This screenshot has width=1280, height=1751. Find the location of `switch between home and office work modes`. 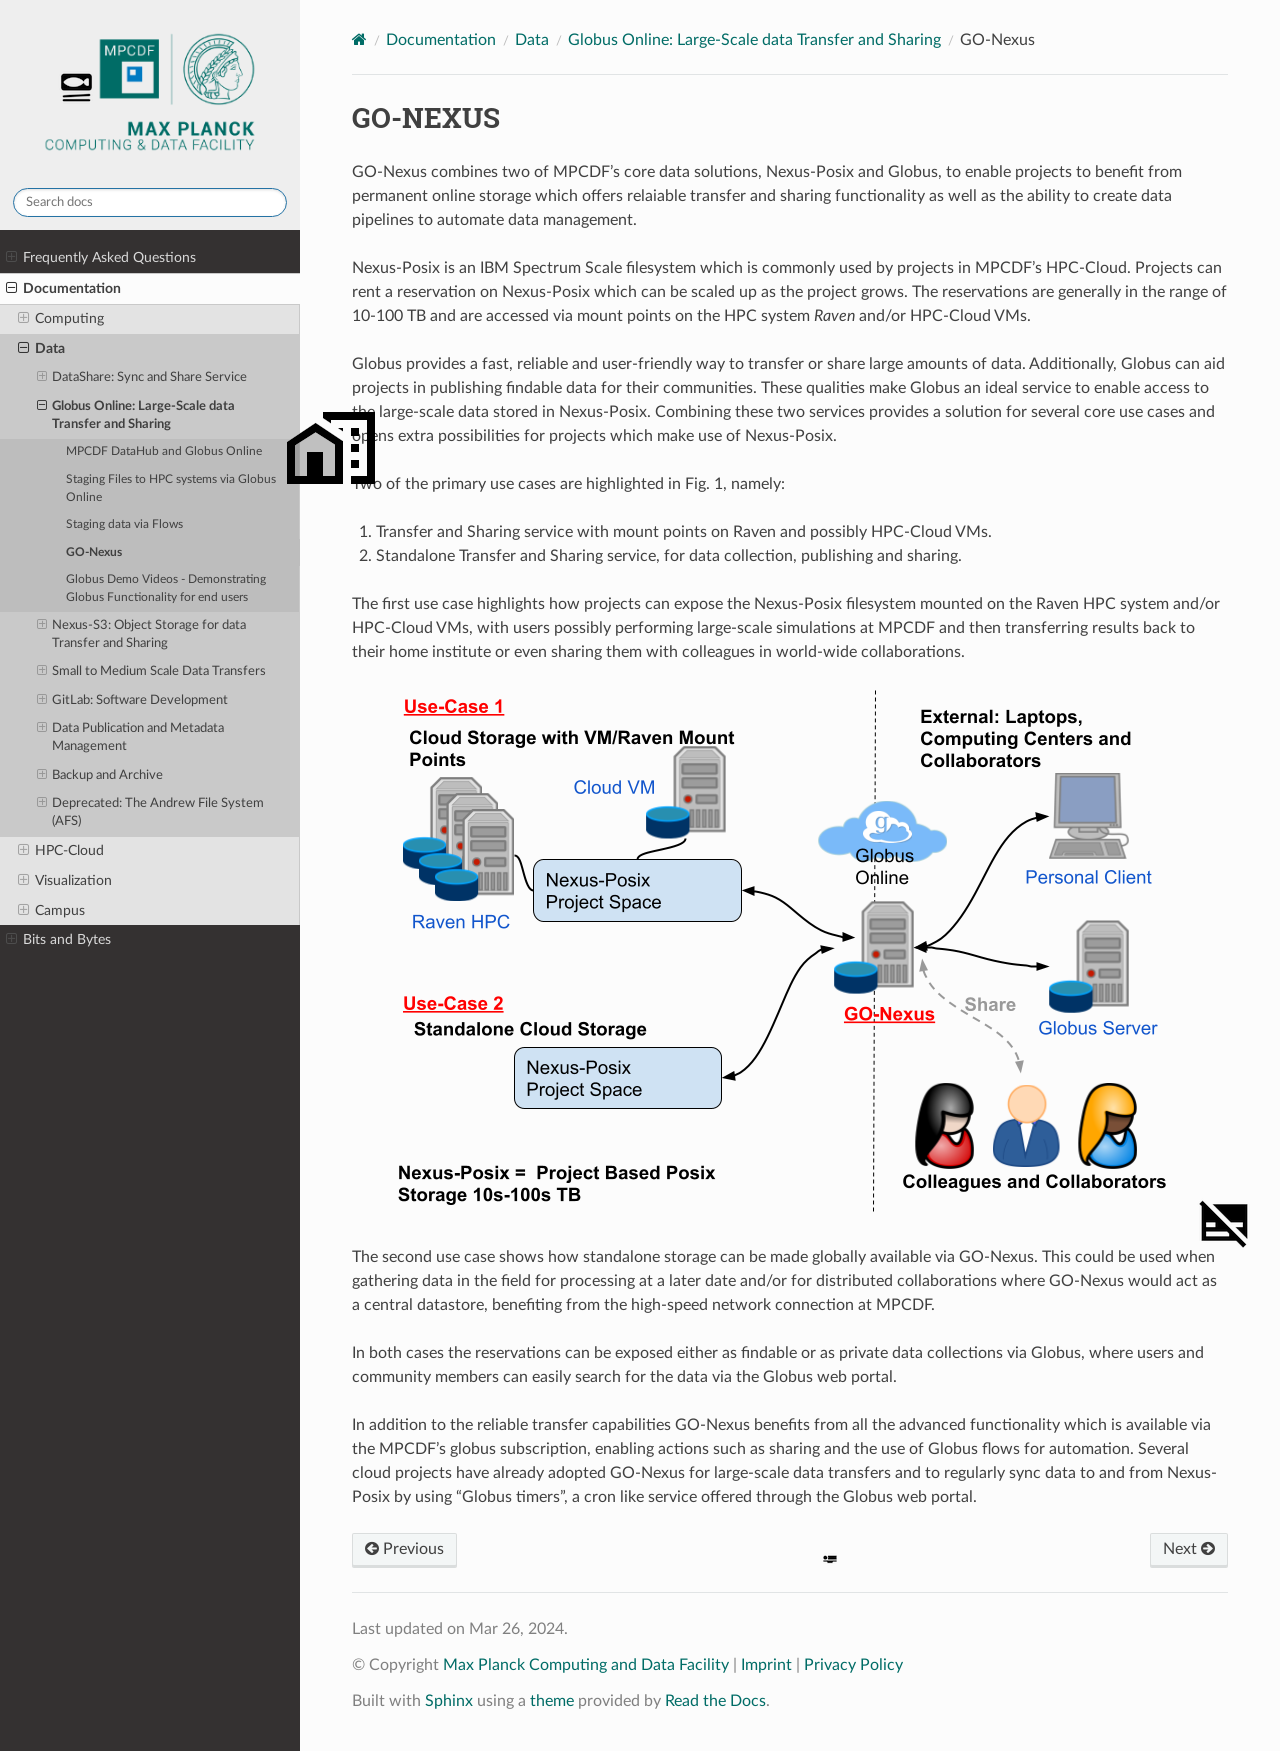

switch between home and office work modes is located at coordinates (331, 448).